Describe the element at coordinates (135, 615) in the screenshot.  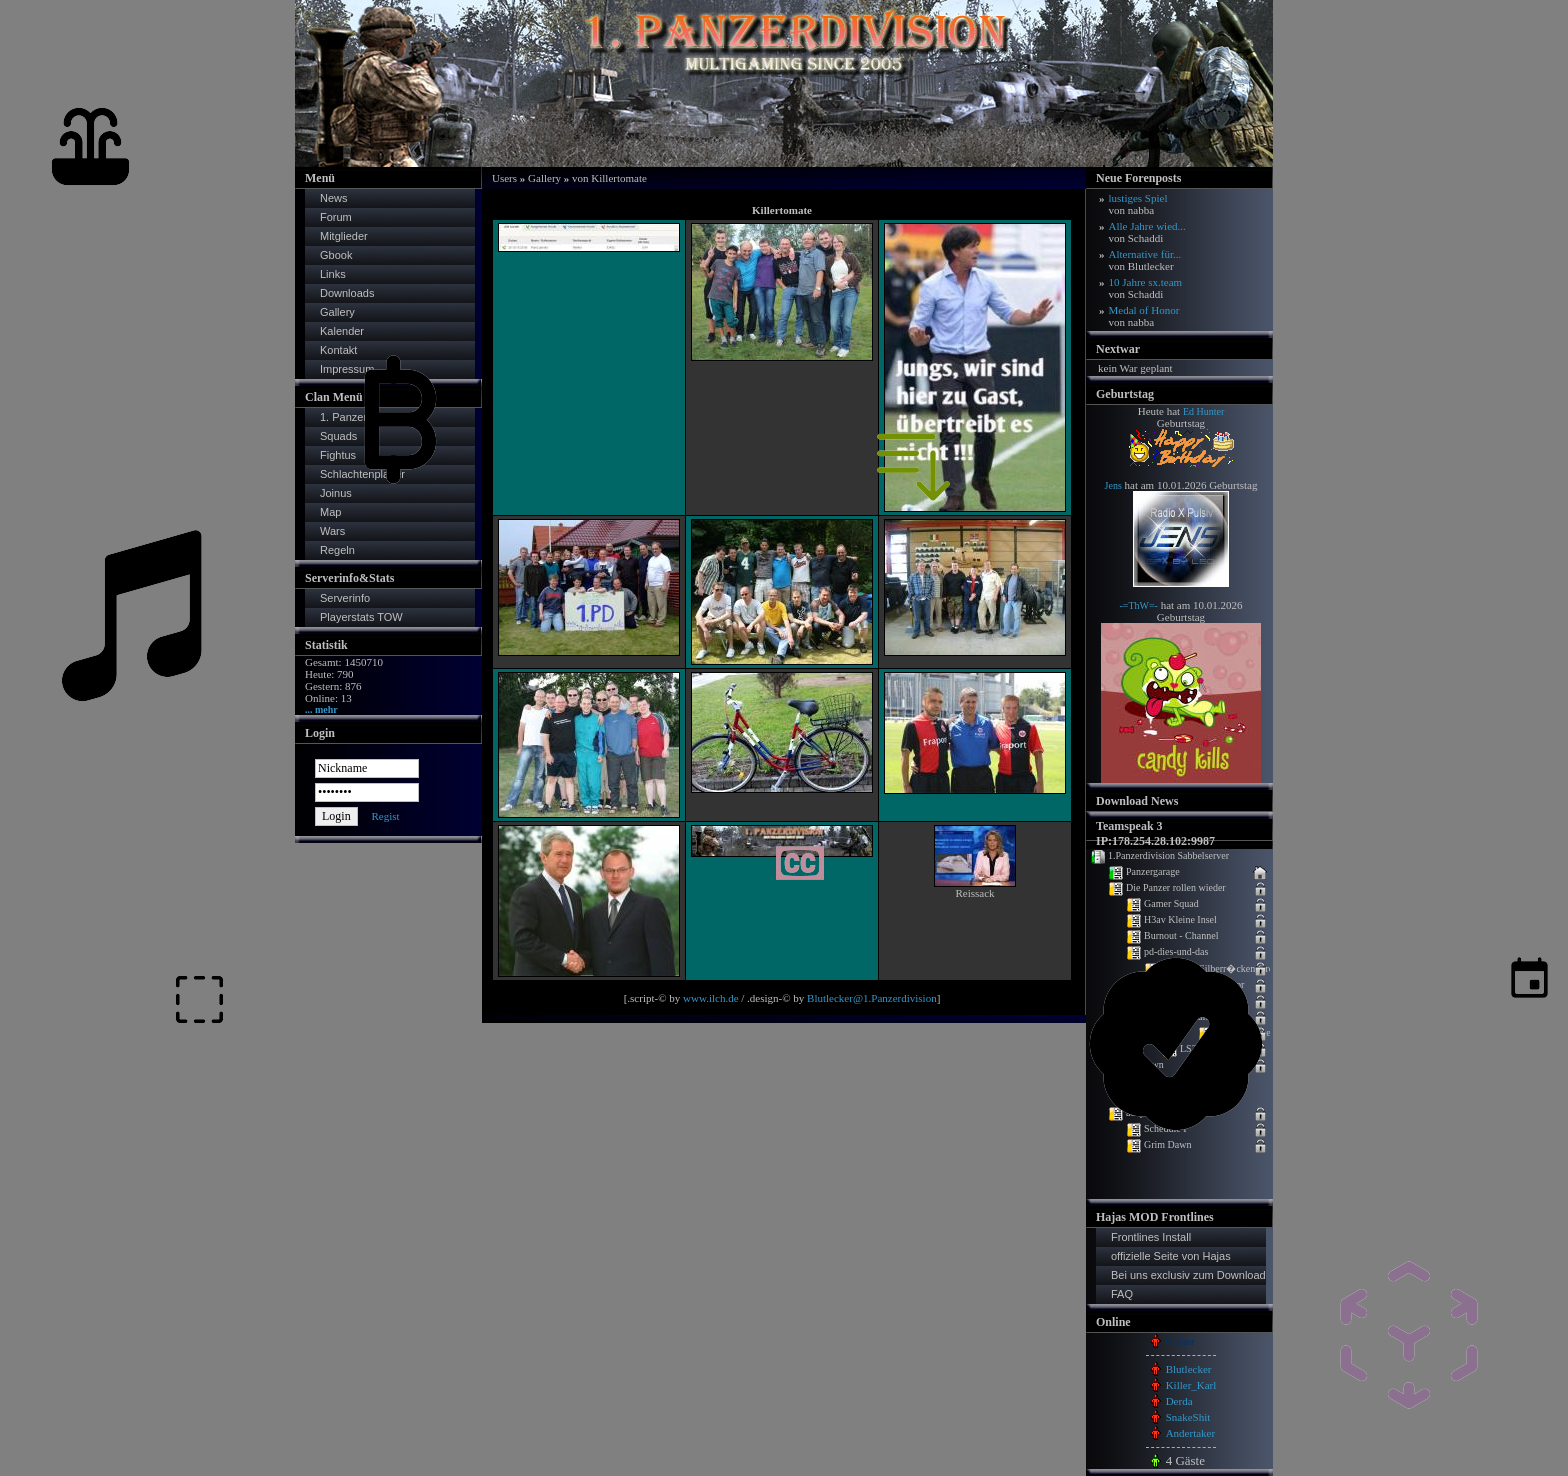
I see `access music library or player` at that location.